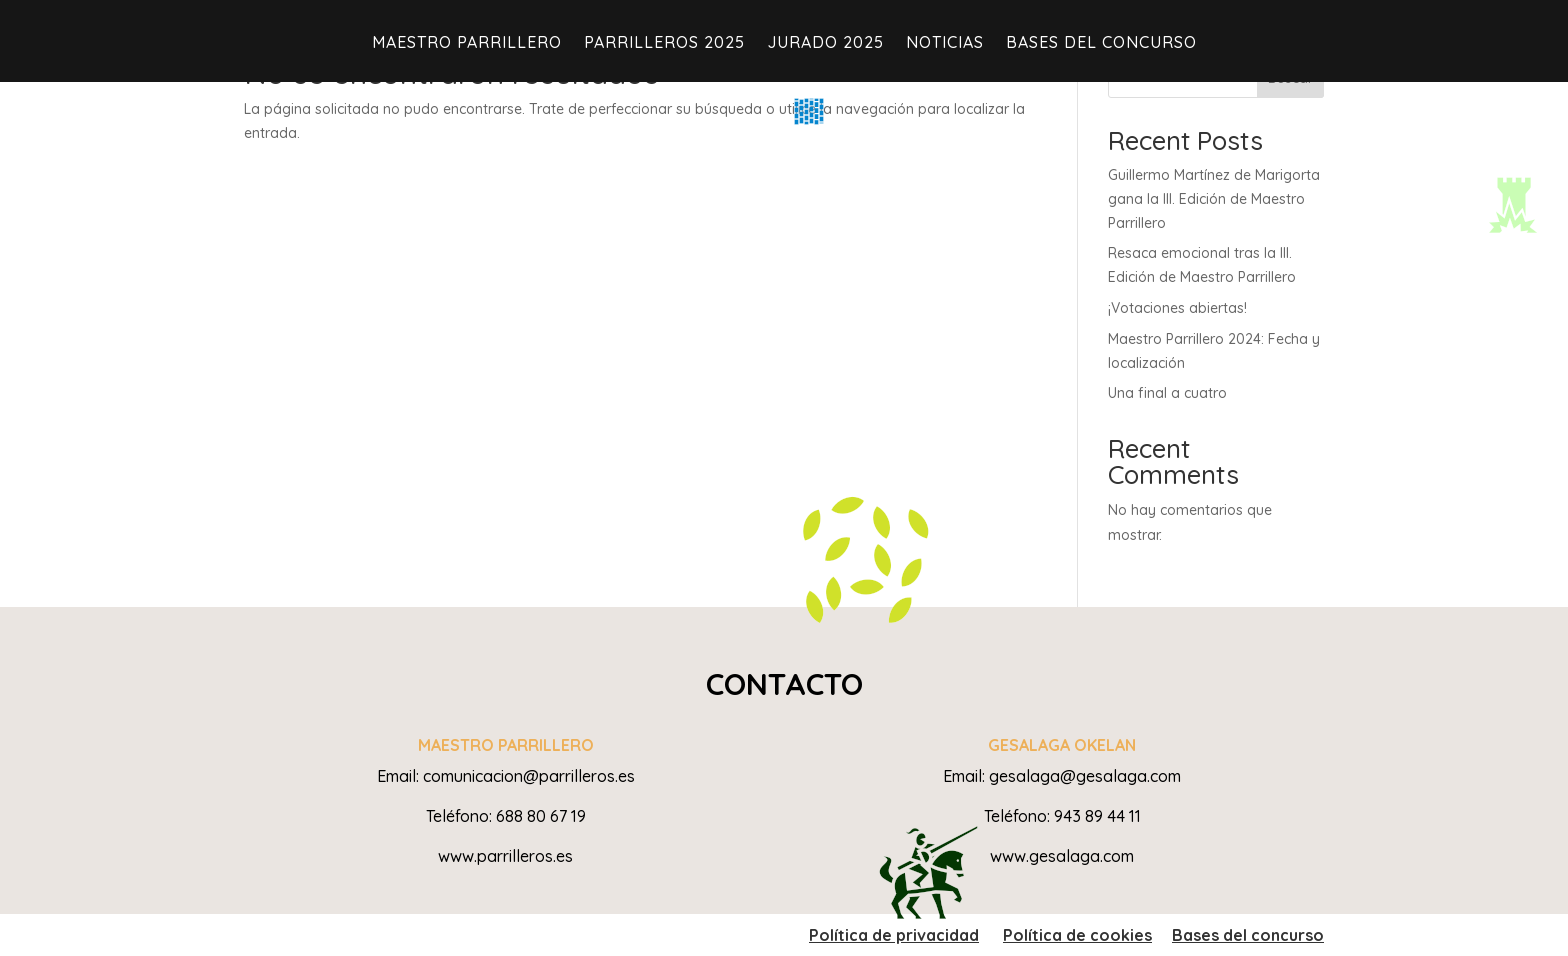 Image resolution: width=1568 pixels, height=956 pixels. Describe the element at coordinates (809, 111) in the screenshot. I see `view half-year calendar overview` at that location.